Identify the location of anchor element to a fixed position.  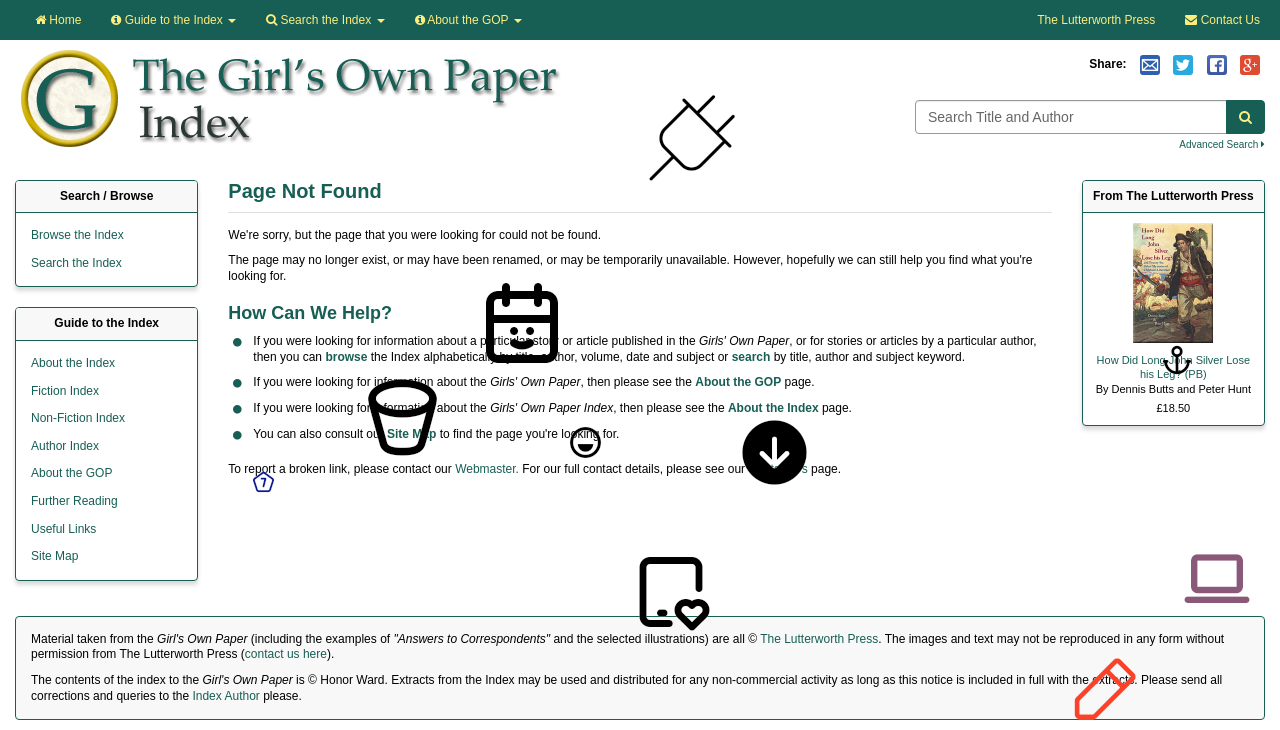
(1177, 360).